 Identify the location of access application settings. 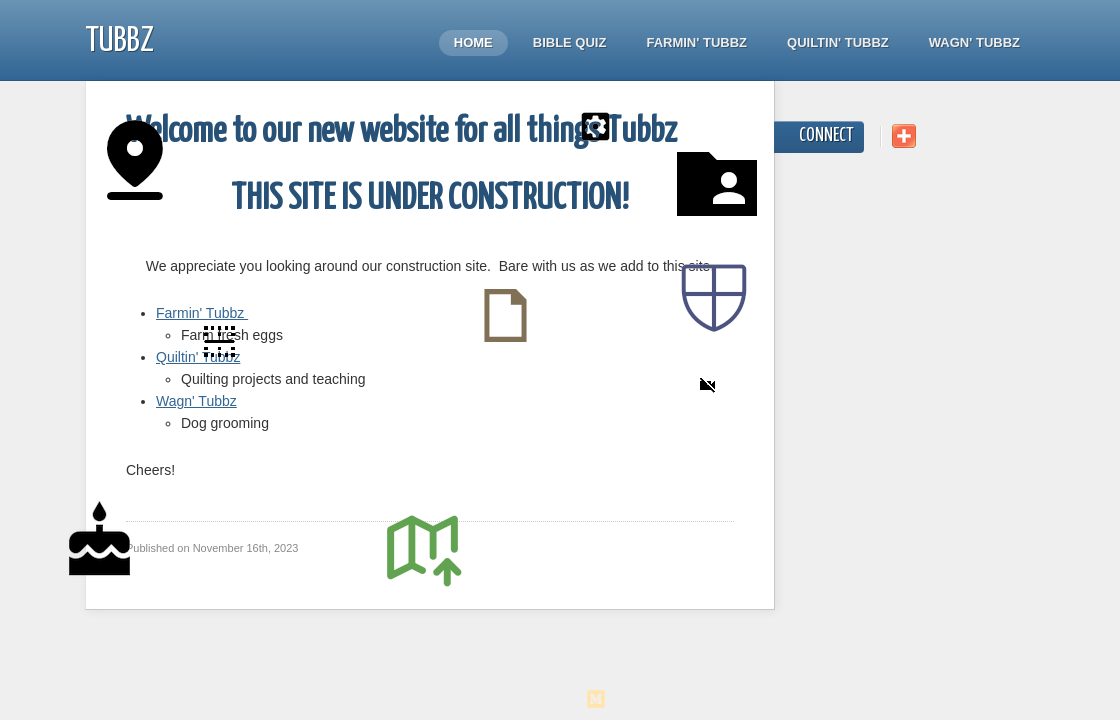
(595, 126).